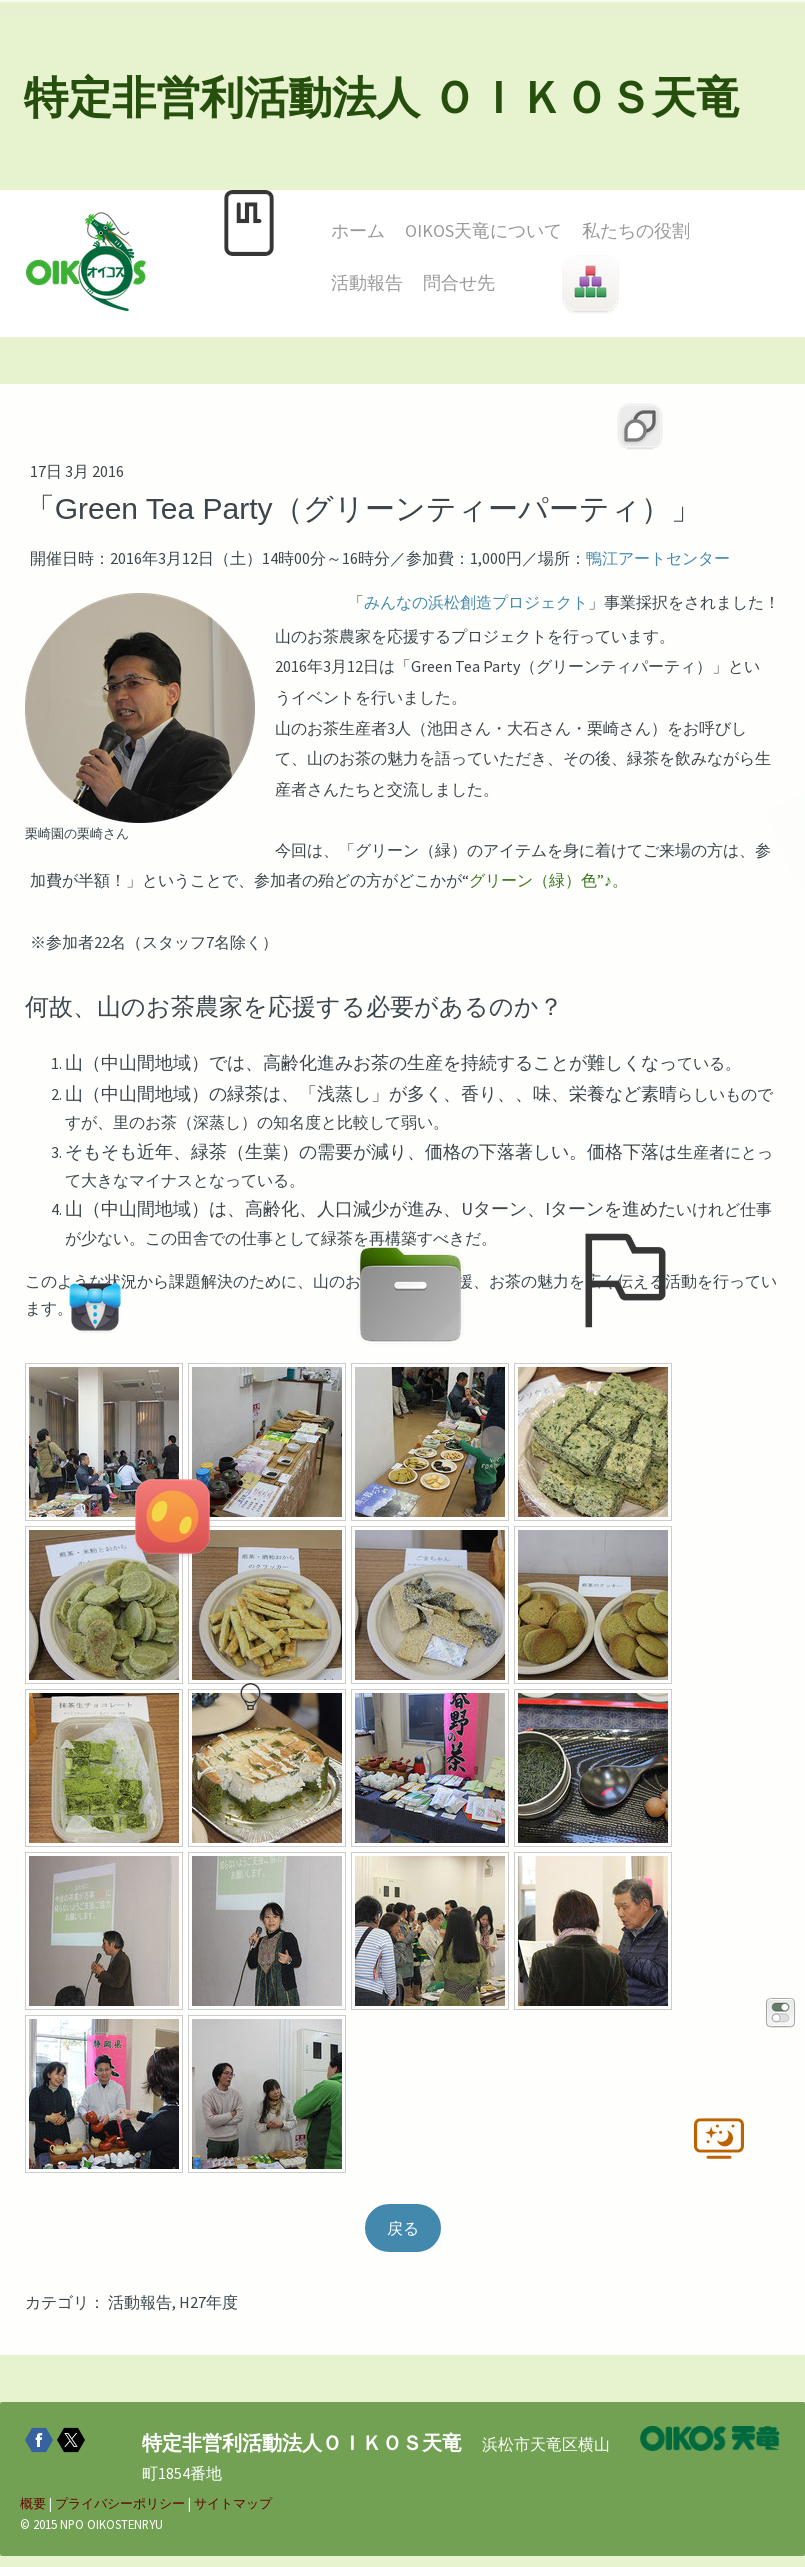  What do you see at coordinates (640, 426) in the screenshot?
I see `launch the korora linux distribution app` at bounding box center [640, 426].